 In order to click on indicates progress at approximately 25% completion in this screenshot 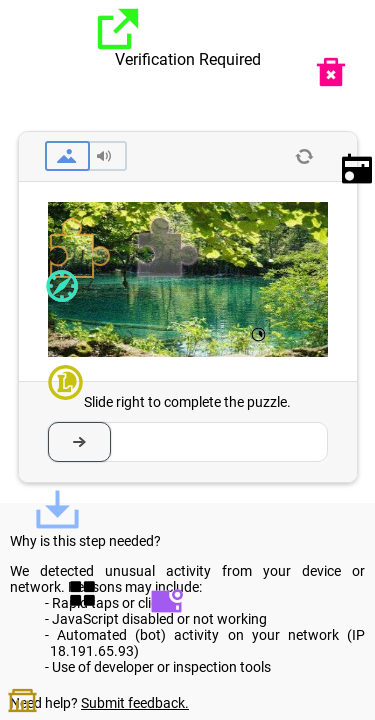, I will do `click(258, 334)`.